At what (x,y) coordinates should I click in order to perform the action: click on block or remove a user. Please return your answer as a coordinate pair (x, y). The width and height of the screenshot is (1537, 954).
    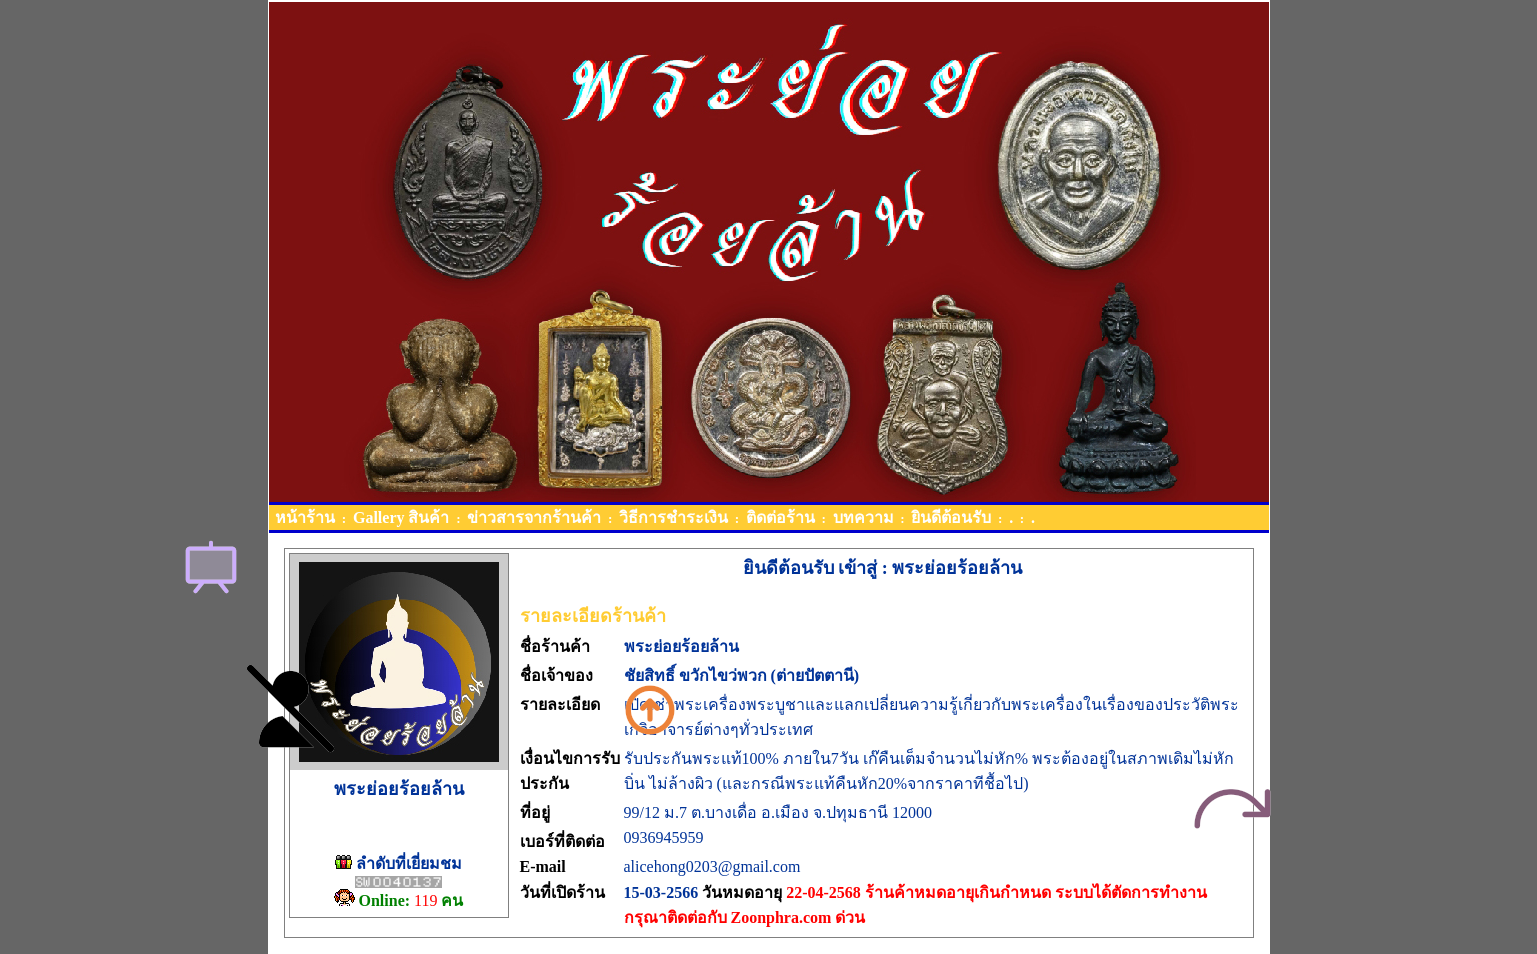
    Looking at the image, I should click on (290, 708).